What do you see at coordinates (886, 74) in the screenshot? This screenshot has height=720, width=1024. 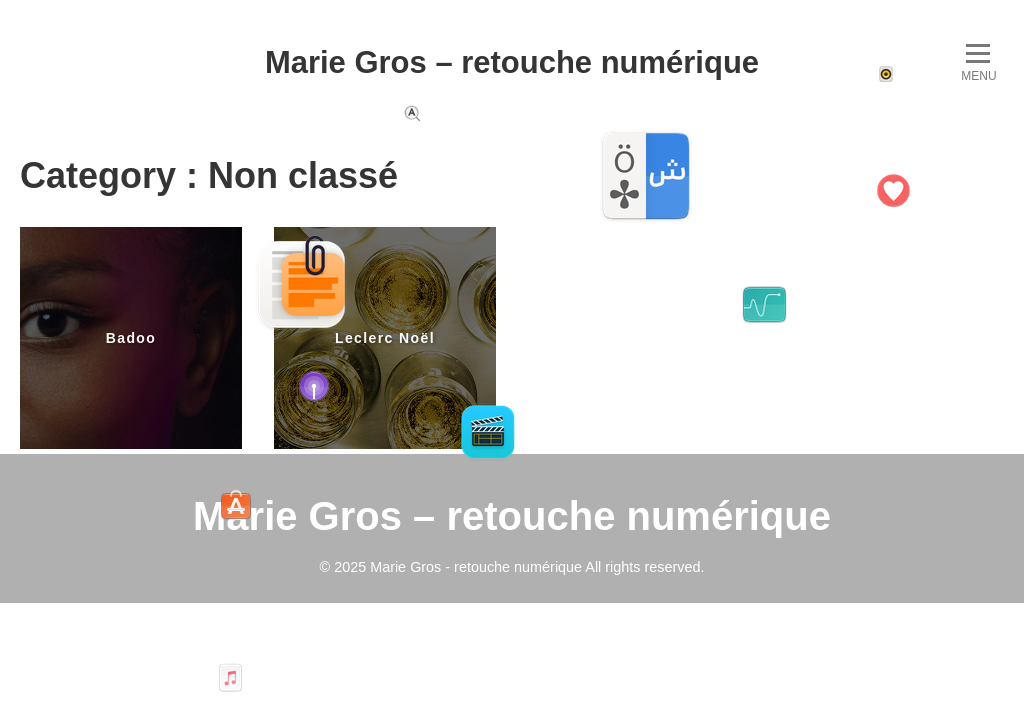 I see `open sound or audio settings panel` at bounding box center [886, 74].